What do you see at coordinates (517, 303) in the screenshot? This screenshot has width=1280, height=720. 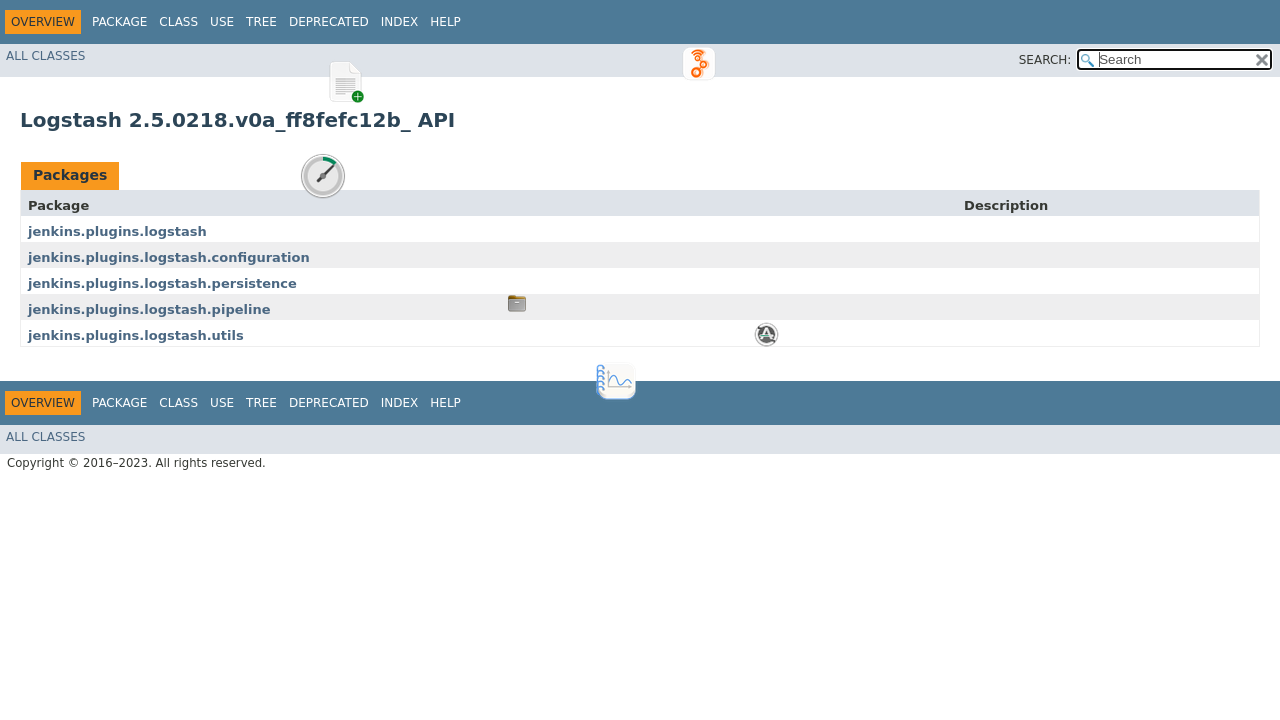 I see `open the file manager application` at bounding box center [517, 303].